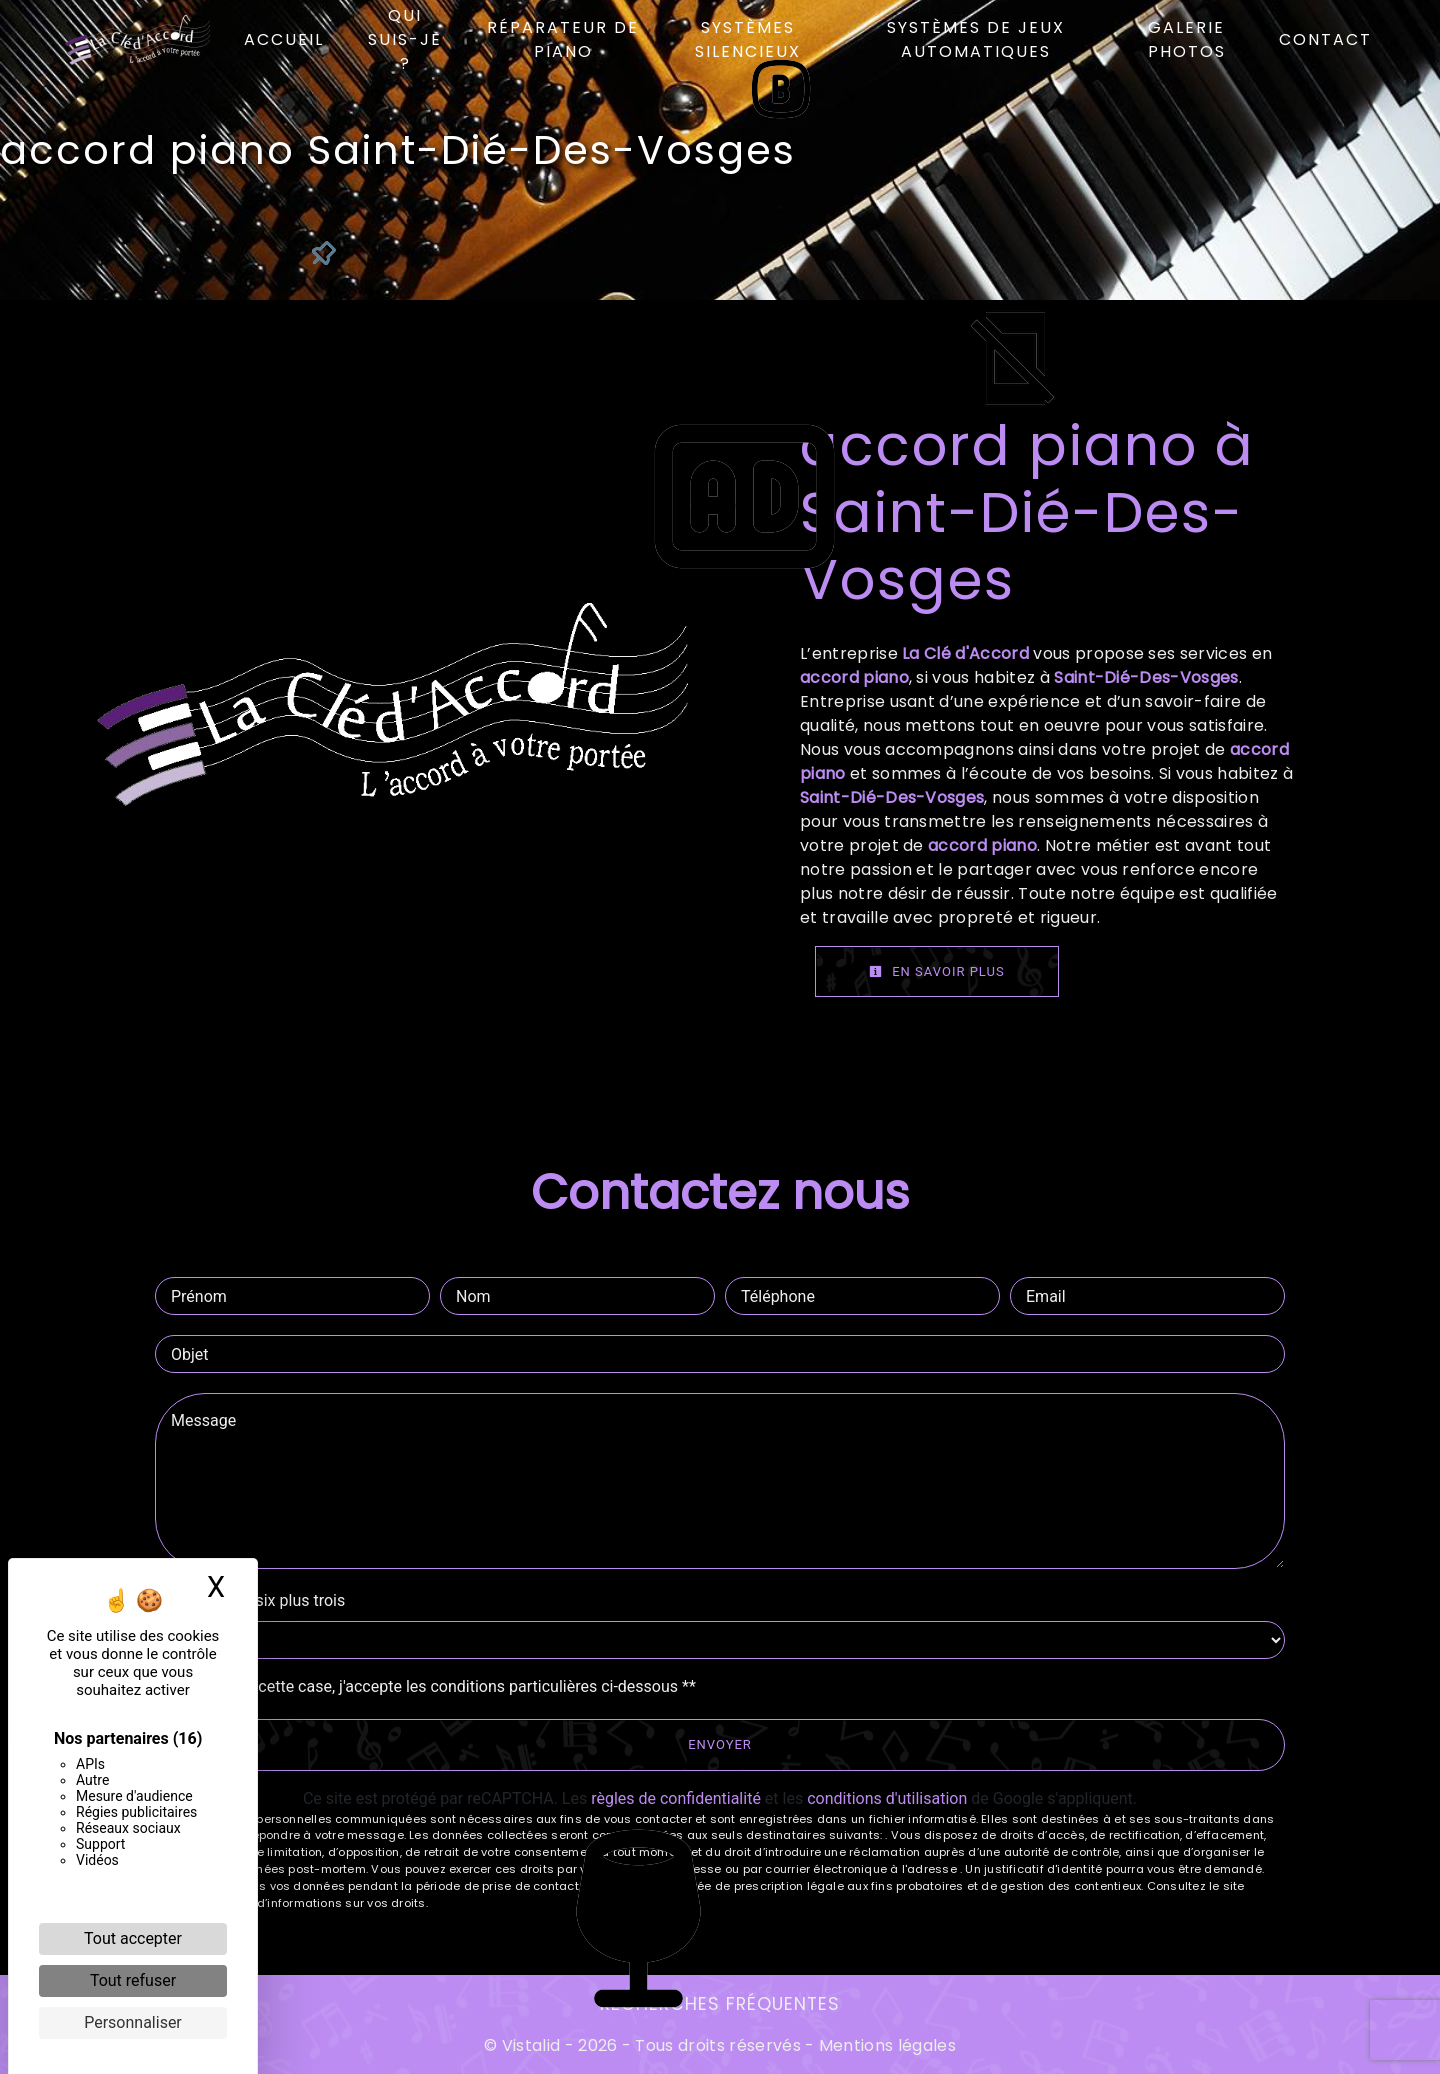 Image resolution: width=1440 pixels, height=2074 pixels. Describe the element at coordinates (1015, 358) in the screenshot. I see `no cell phone signal available` at that location.